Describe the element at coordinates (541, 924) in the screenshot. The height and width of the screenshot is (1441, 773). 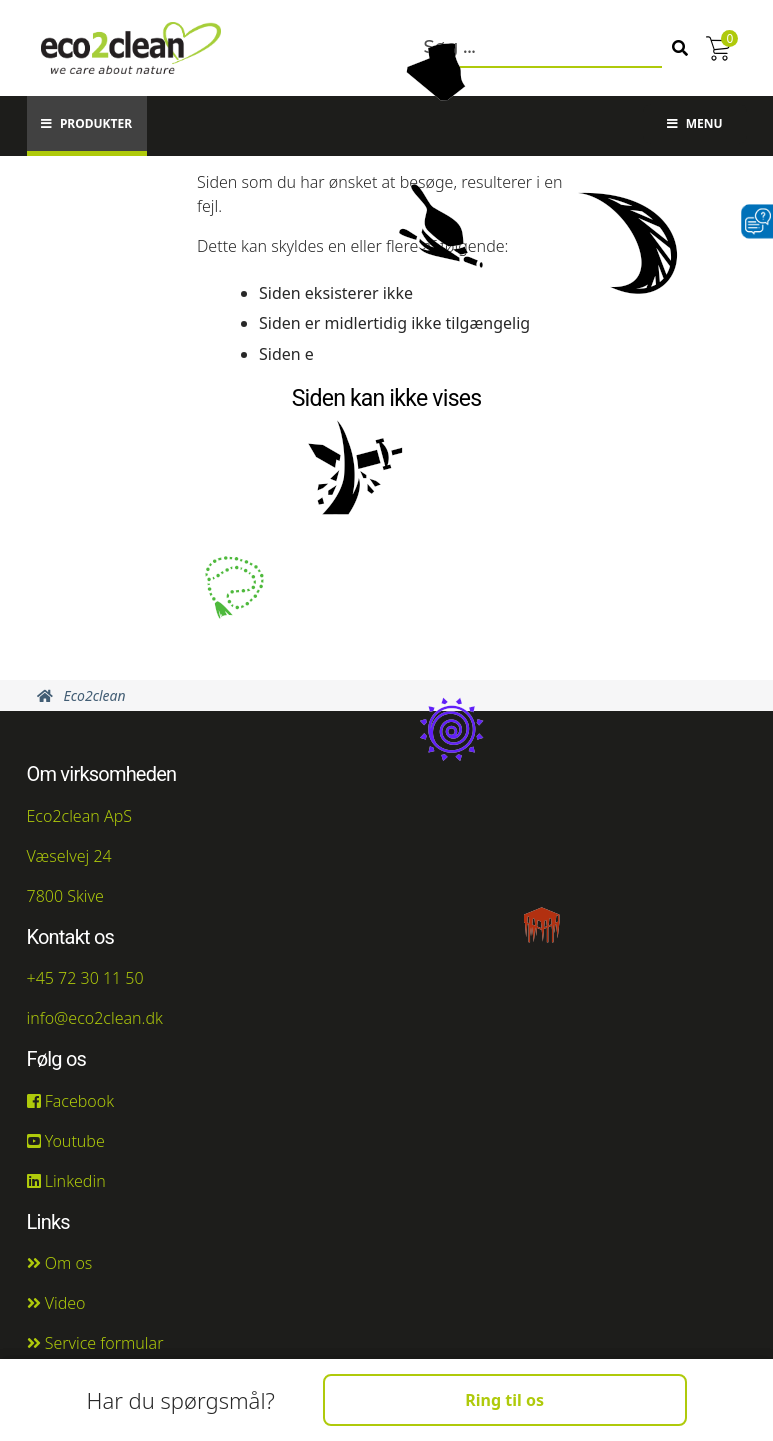
I see `indicates a frozen or locked item in gameplay` at that location.